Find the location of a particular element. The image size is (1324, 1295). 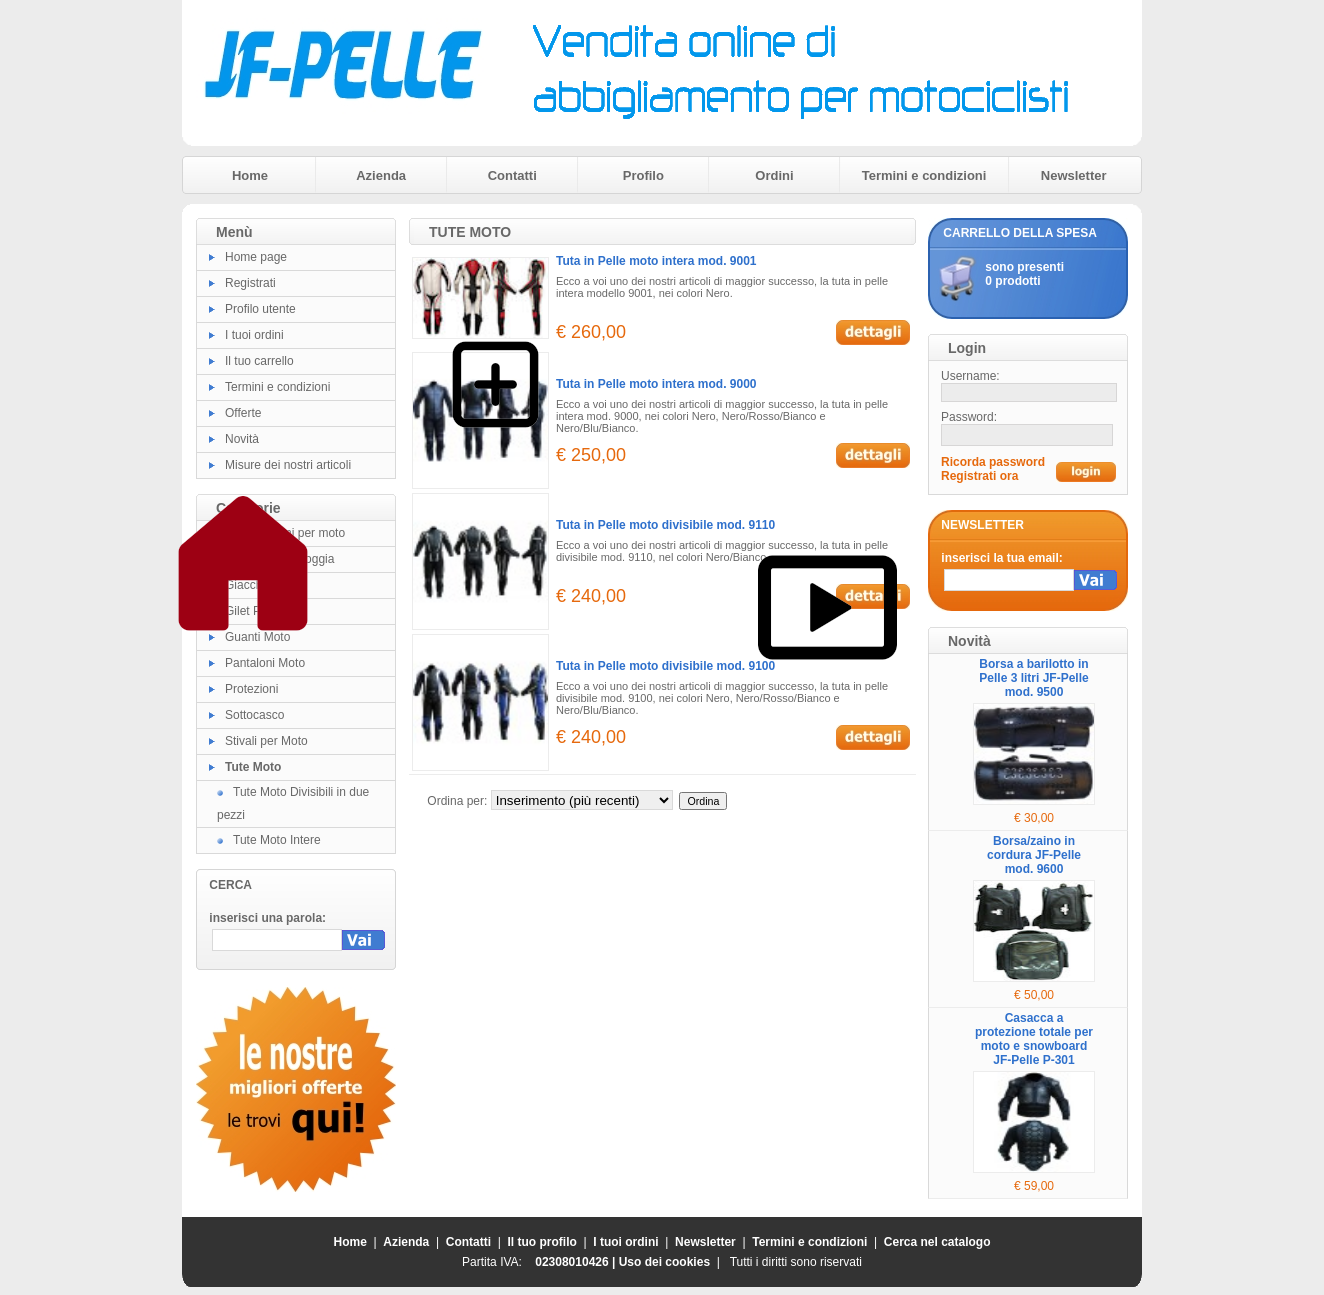

play a video is located at coordinates (827, 607).